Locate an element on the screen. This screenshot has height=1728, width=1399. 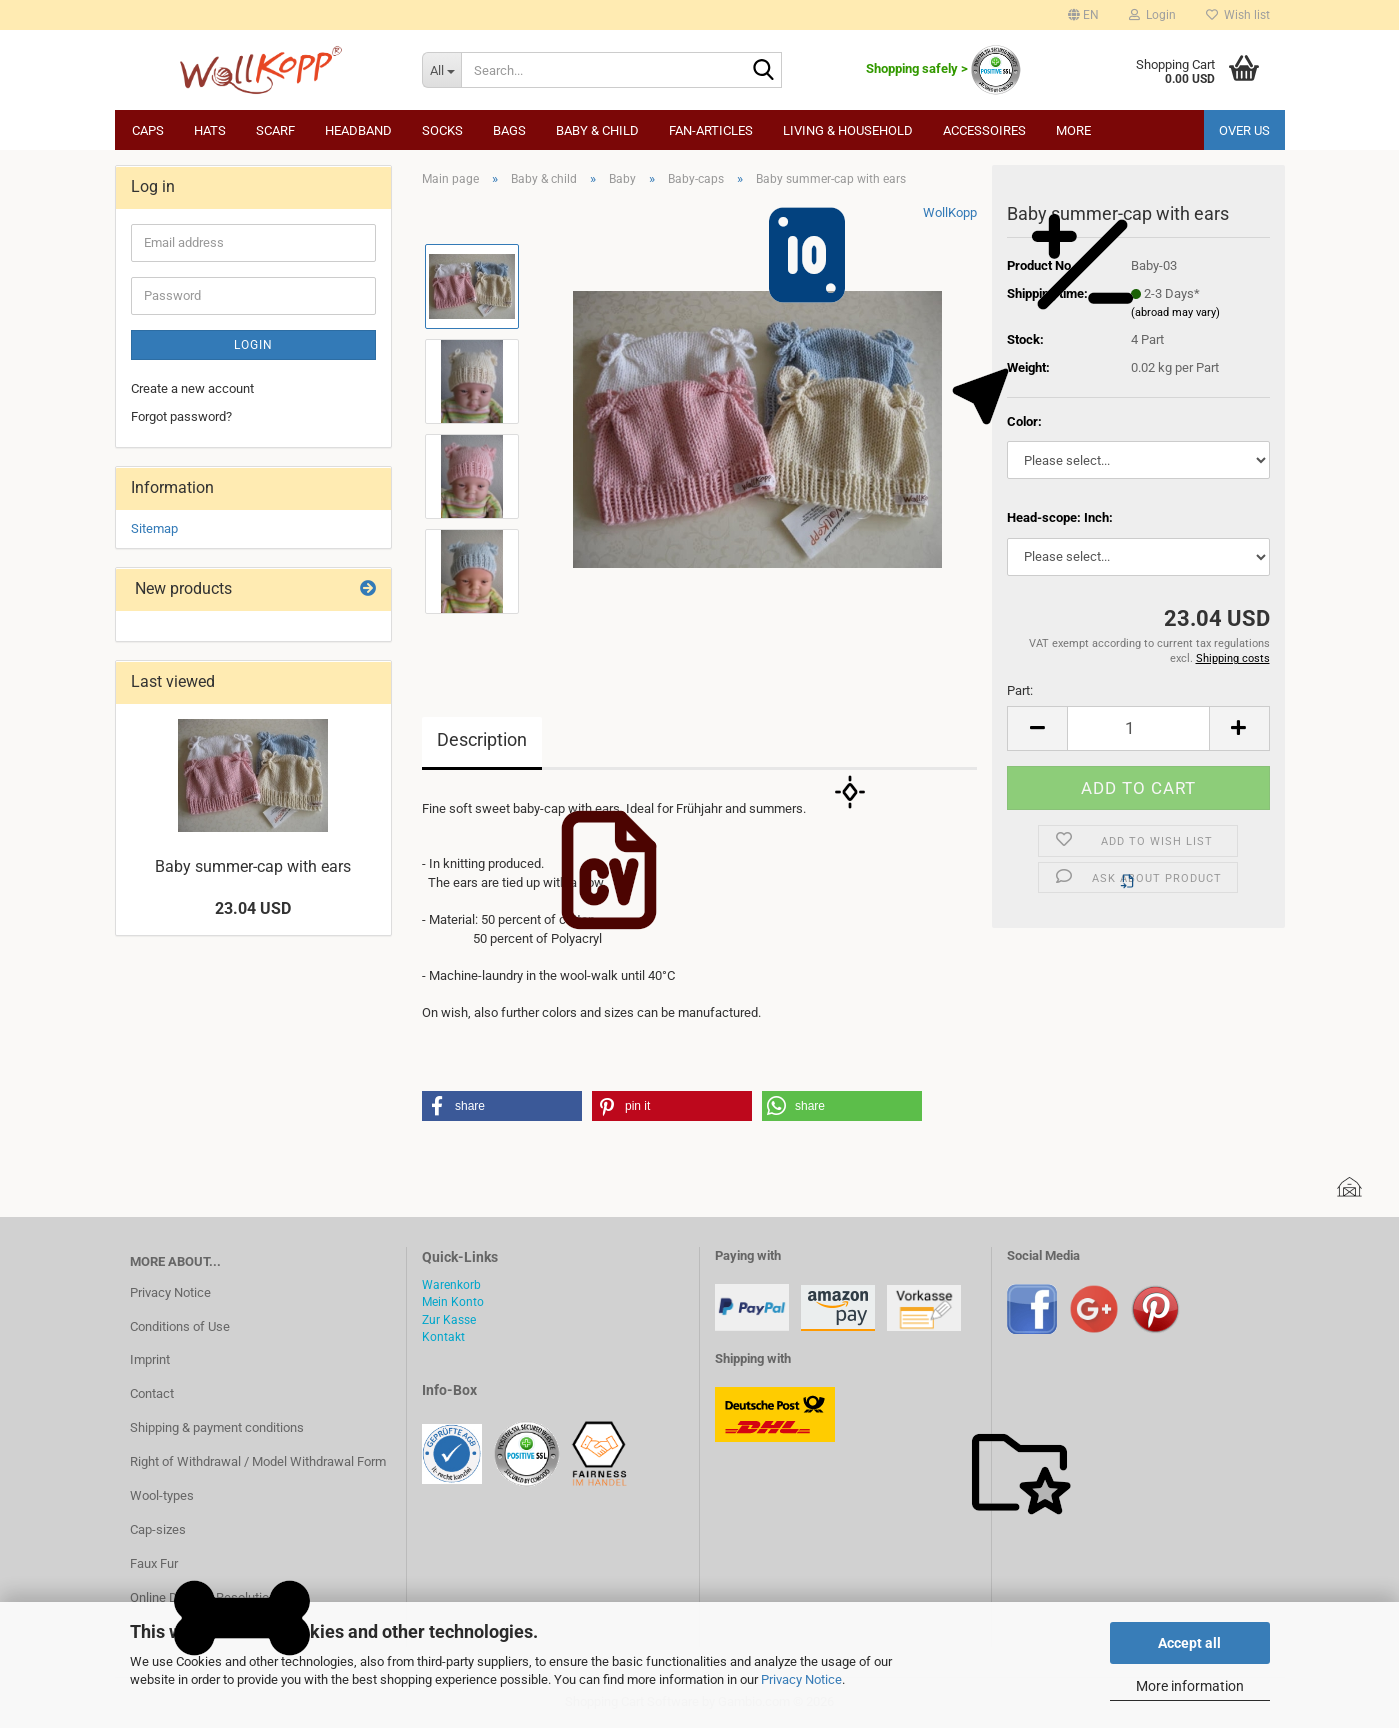
access farm or agricultural settings is located at coordinates (1349, 1188).